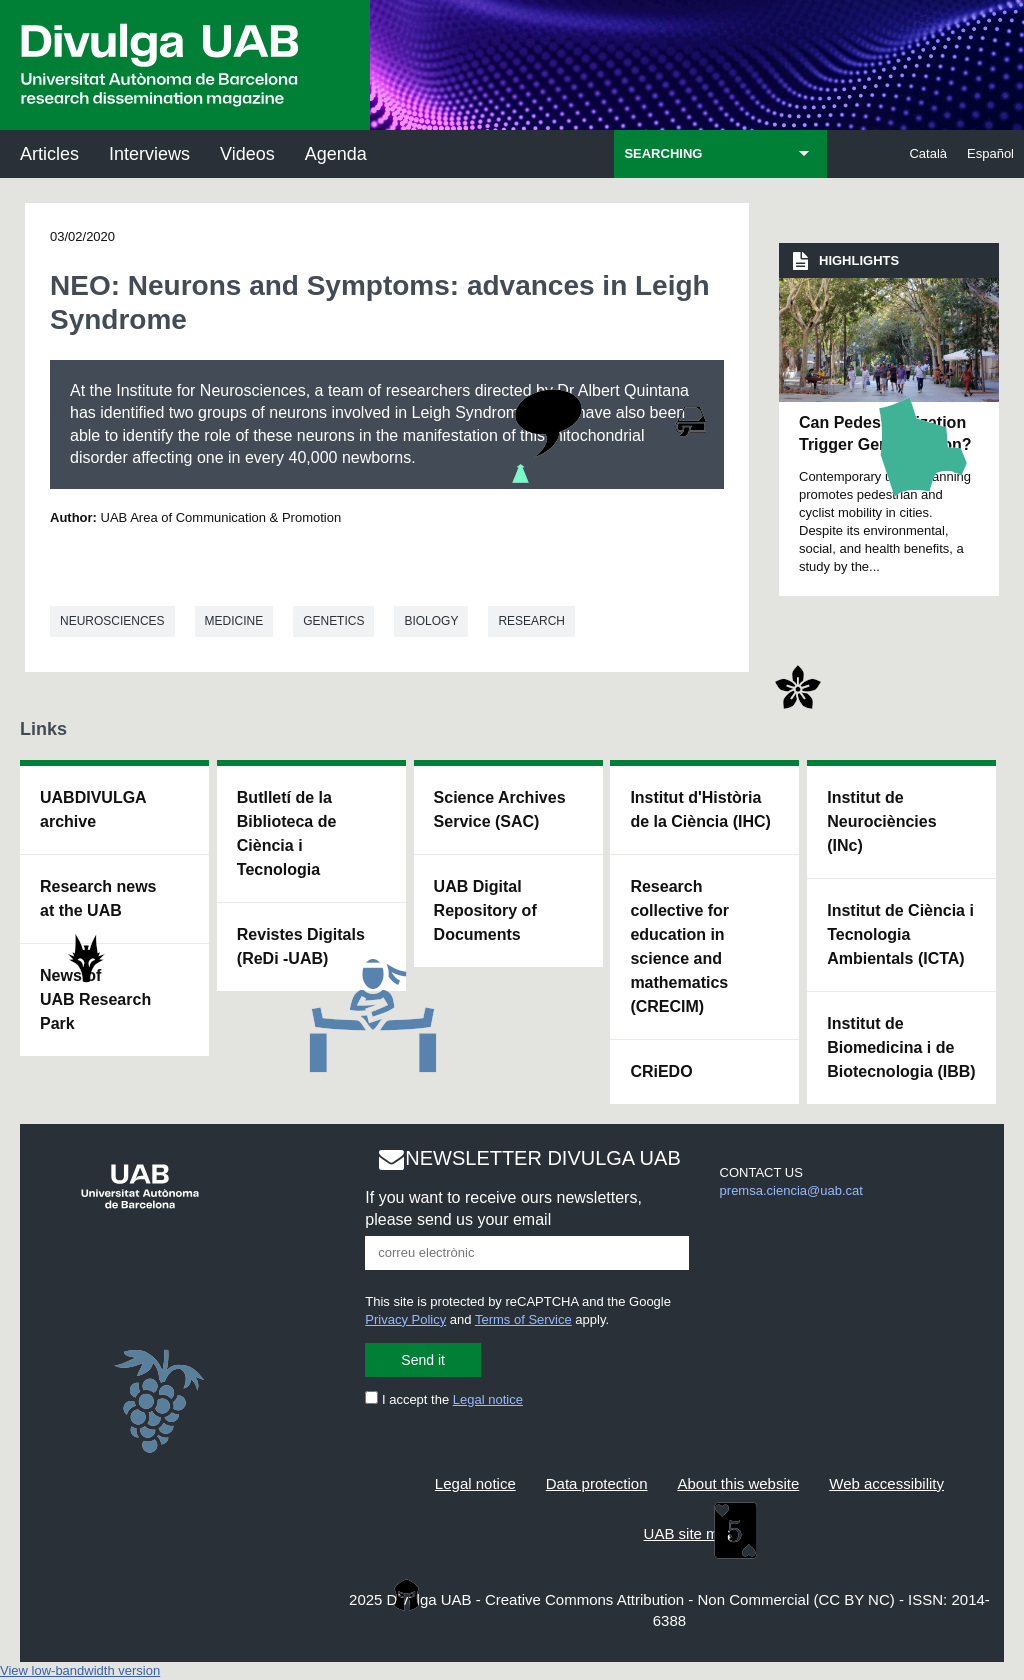  I want to click on select warrior or knight character class, so click(406, 1595).